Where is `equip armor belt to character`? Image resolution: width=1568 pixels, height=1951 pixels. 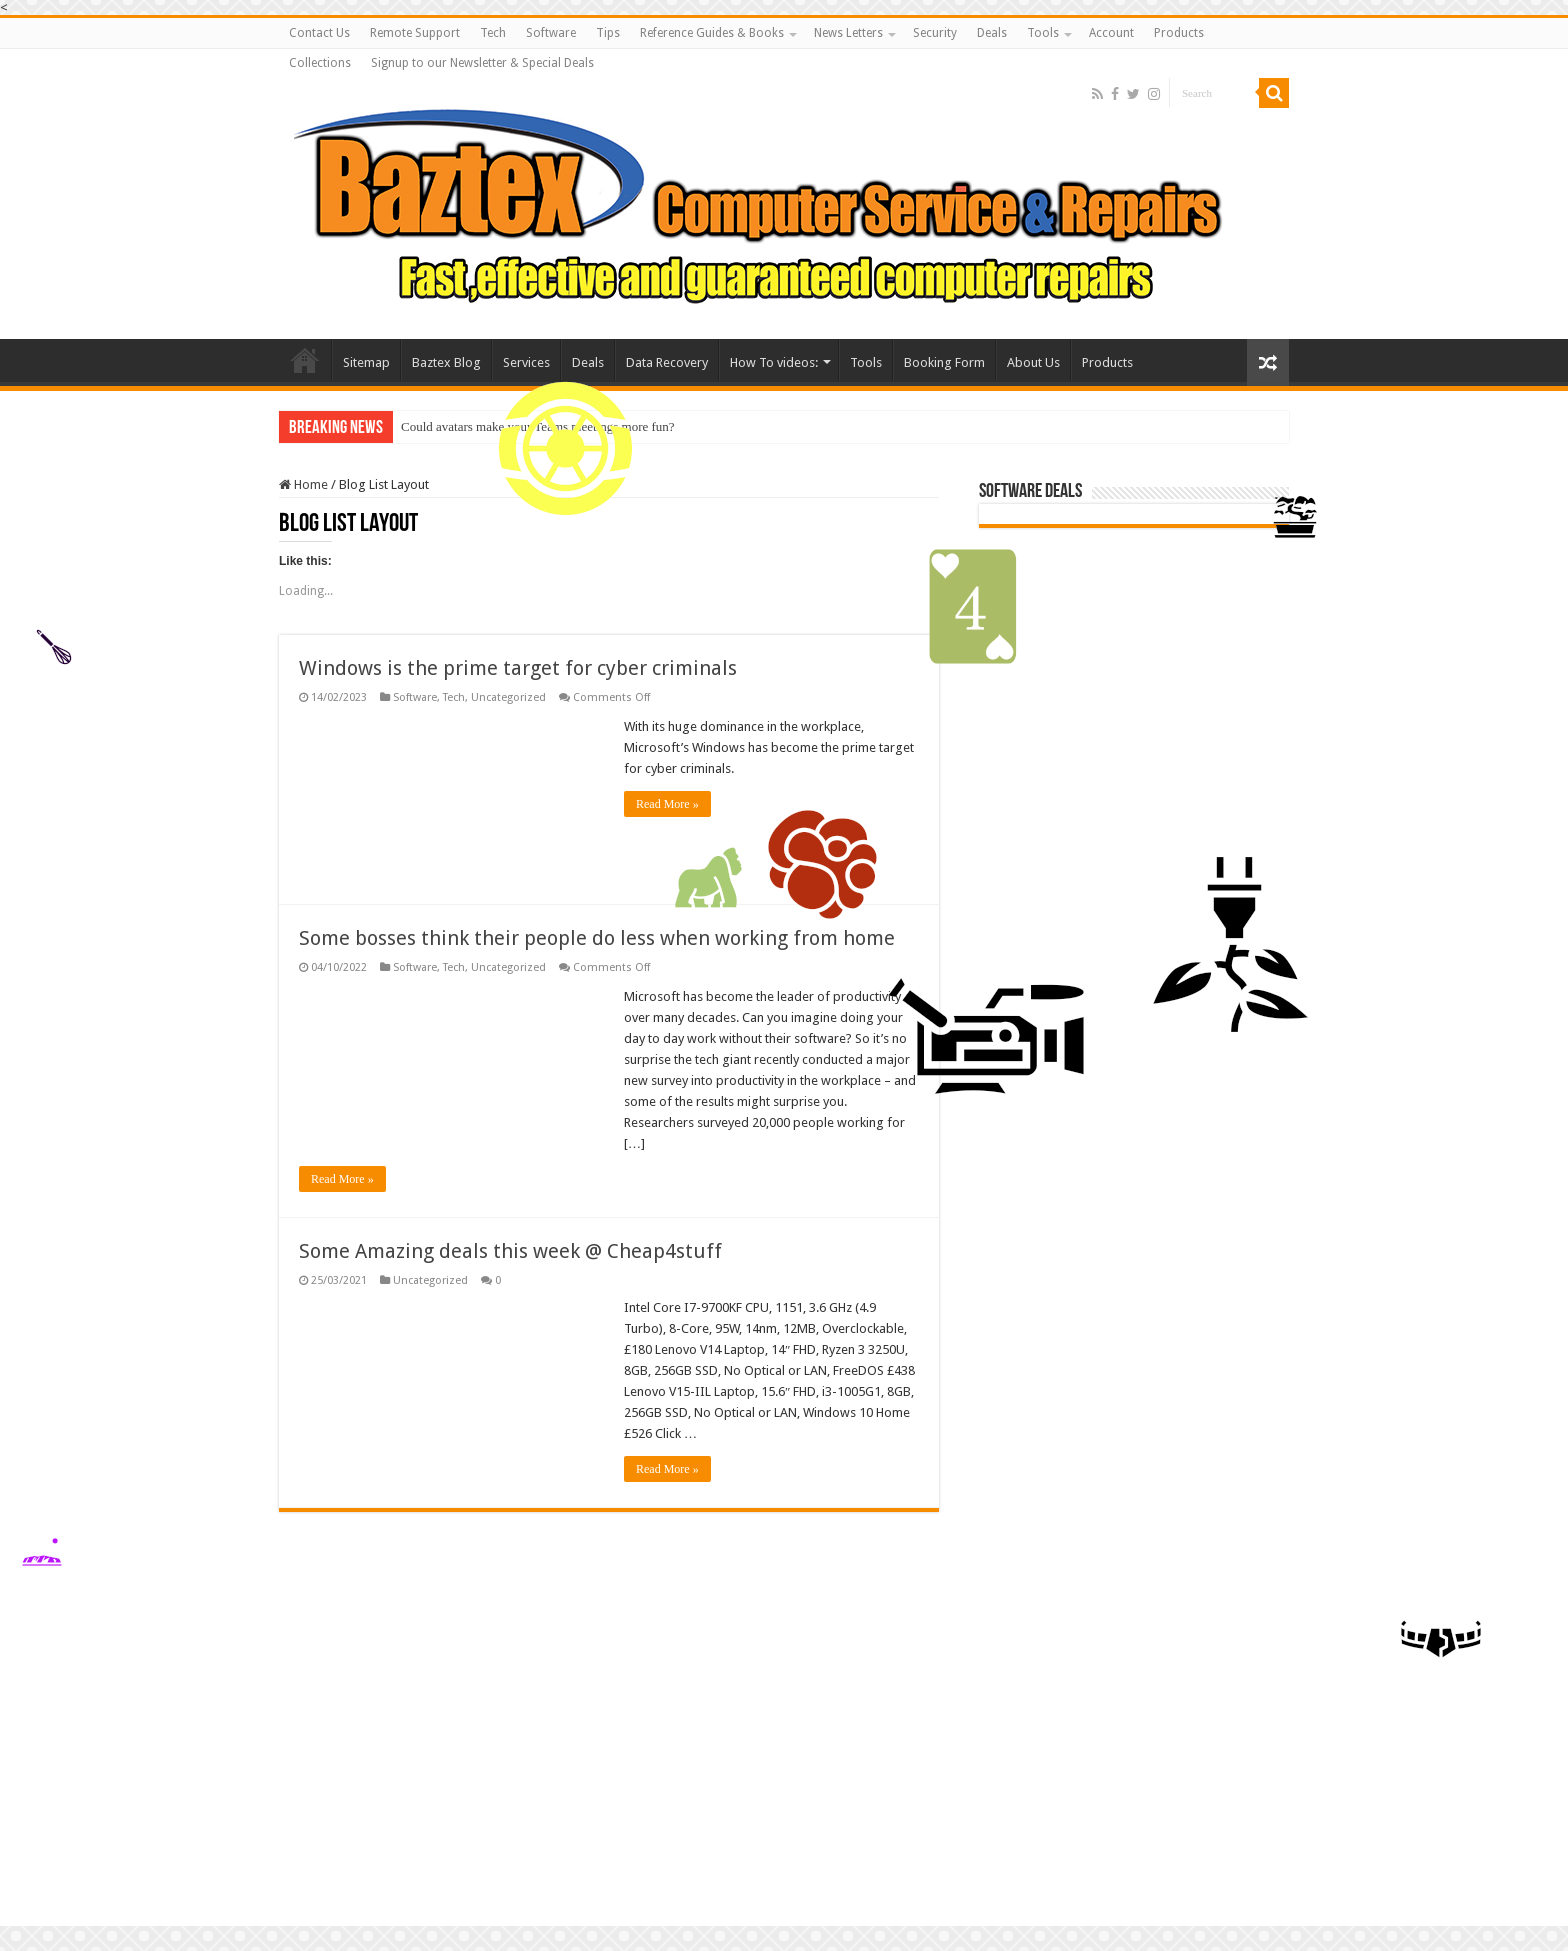 equip armor belt to character is located at coordinates (1441, 1639).